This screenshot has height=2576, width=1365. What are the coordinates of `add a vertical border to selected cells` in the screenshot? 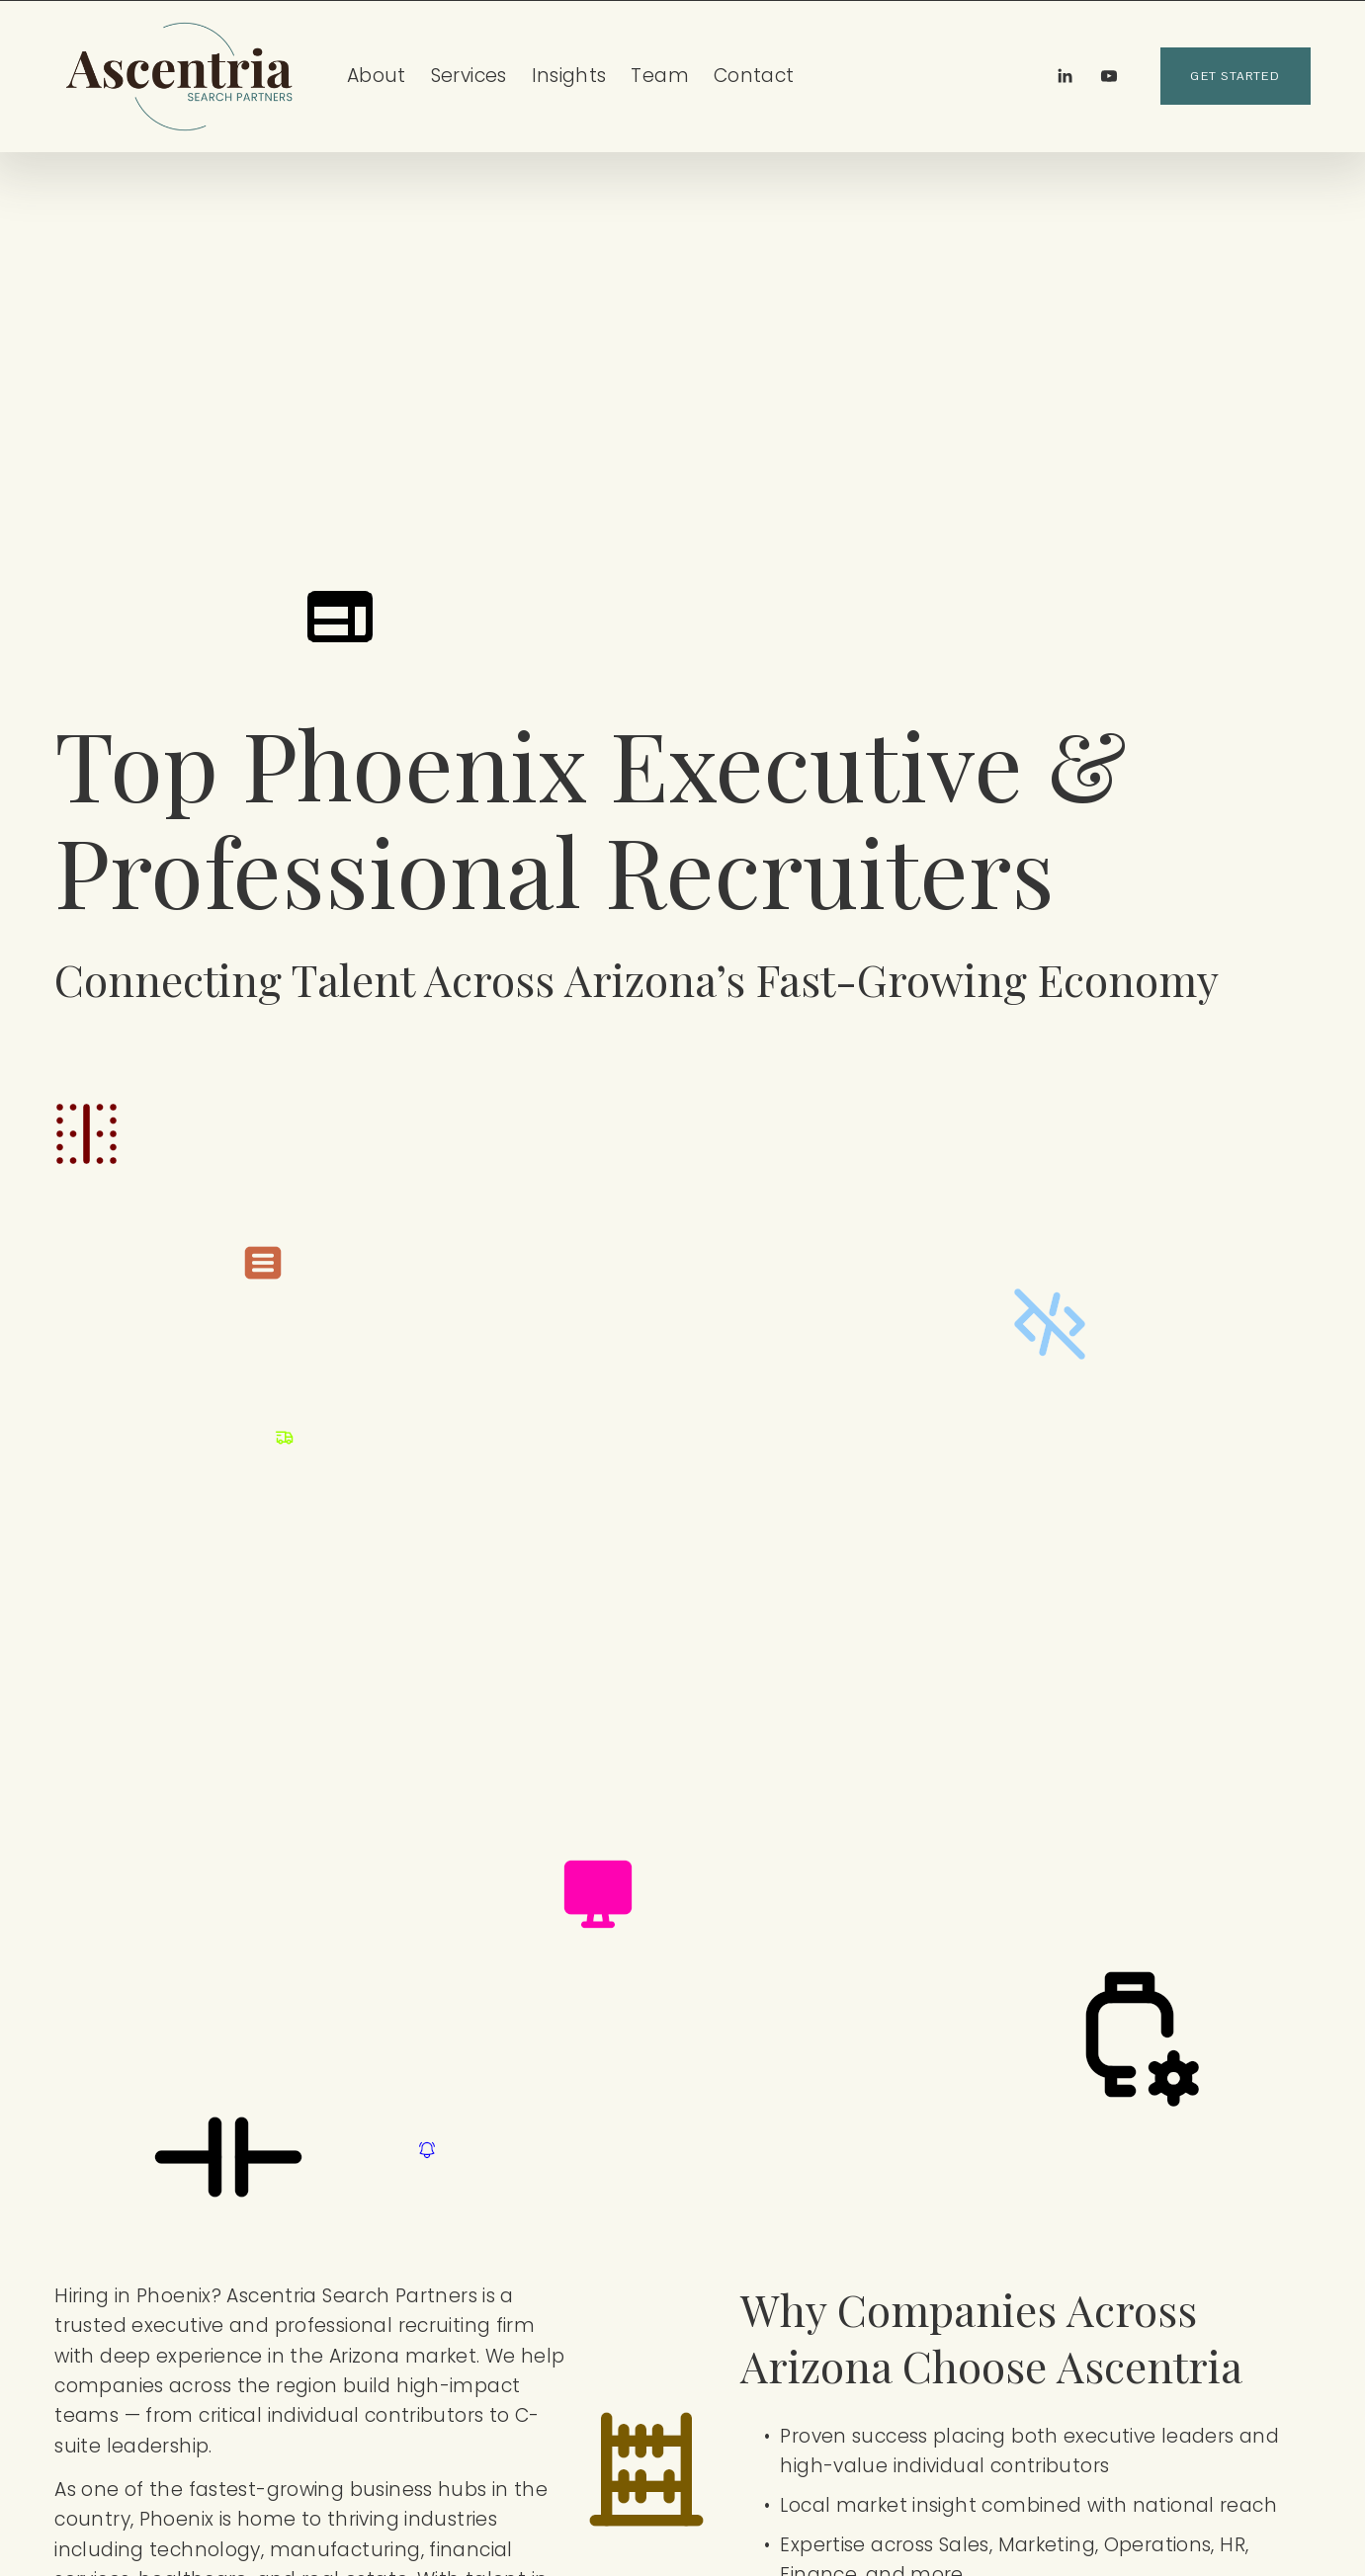 It's located at (86, 1133).